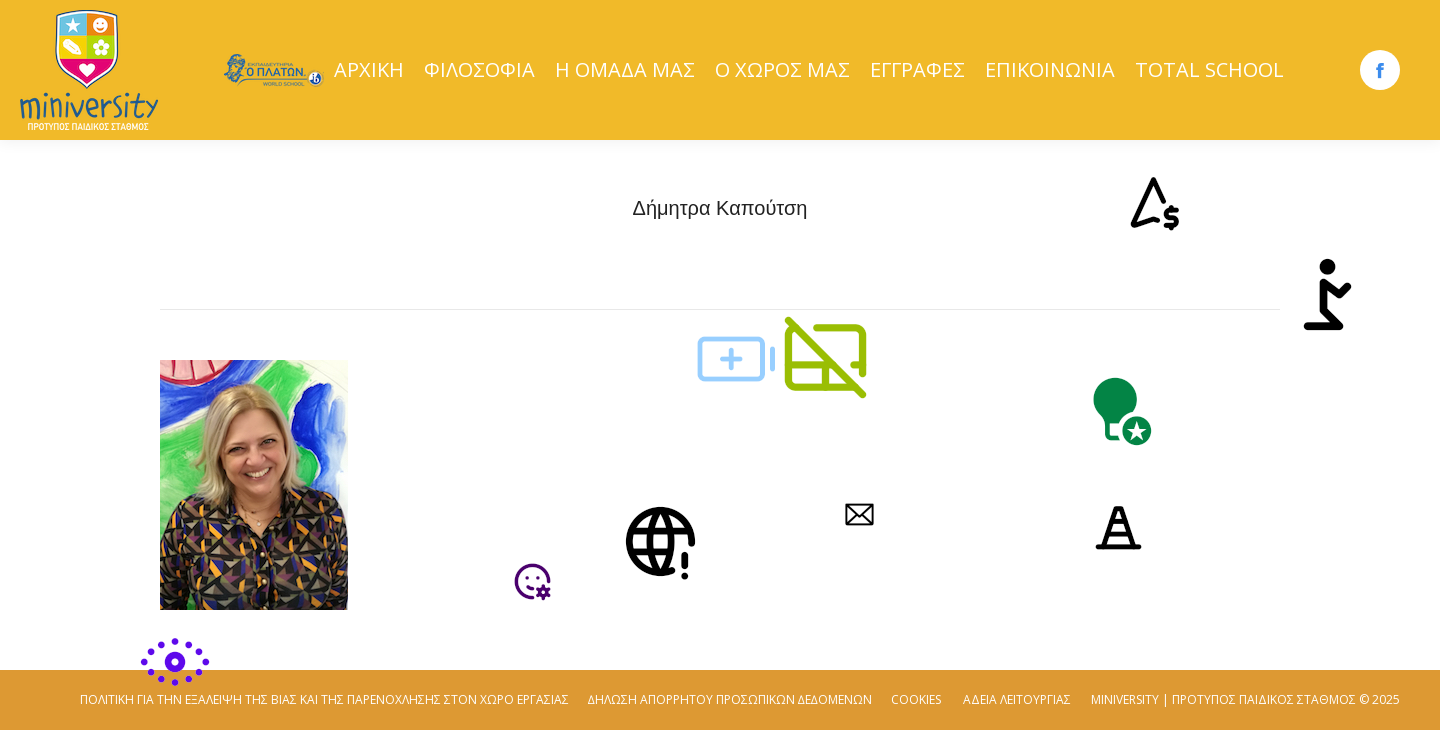 The image size is (1440, 730). Describe the element at coordinates (1118, 526) in the screenshot. I see `indicates an area under construction or maintenance` at that location.